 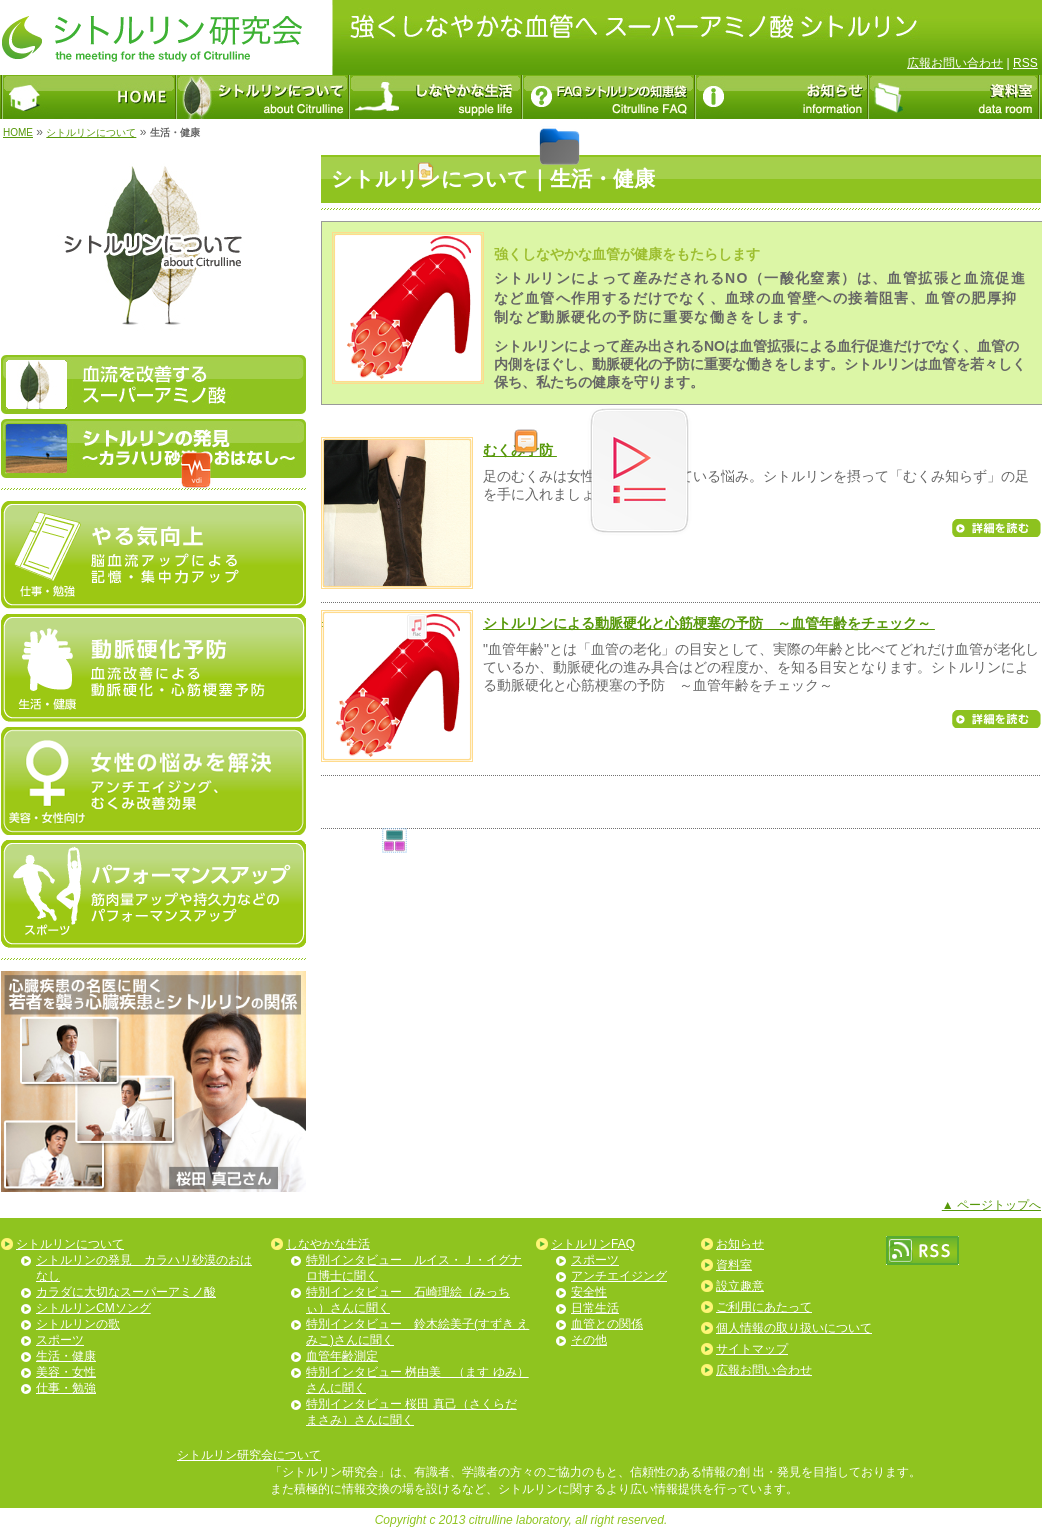 I want to click on open folder containing files, so click(x=559, y=146).